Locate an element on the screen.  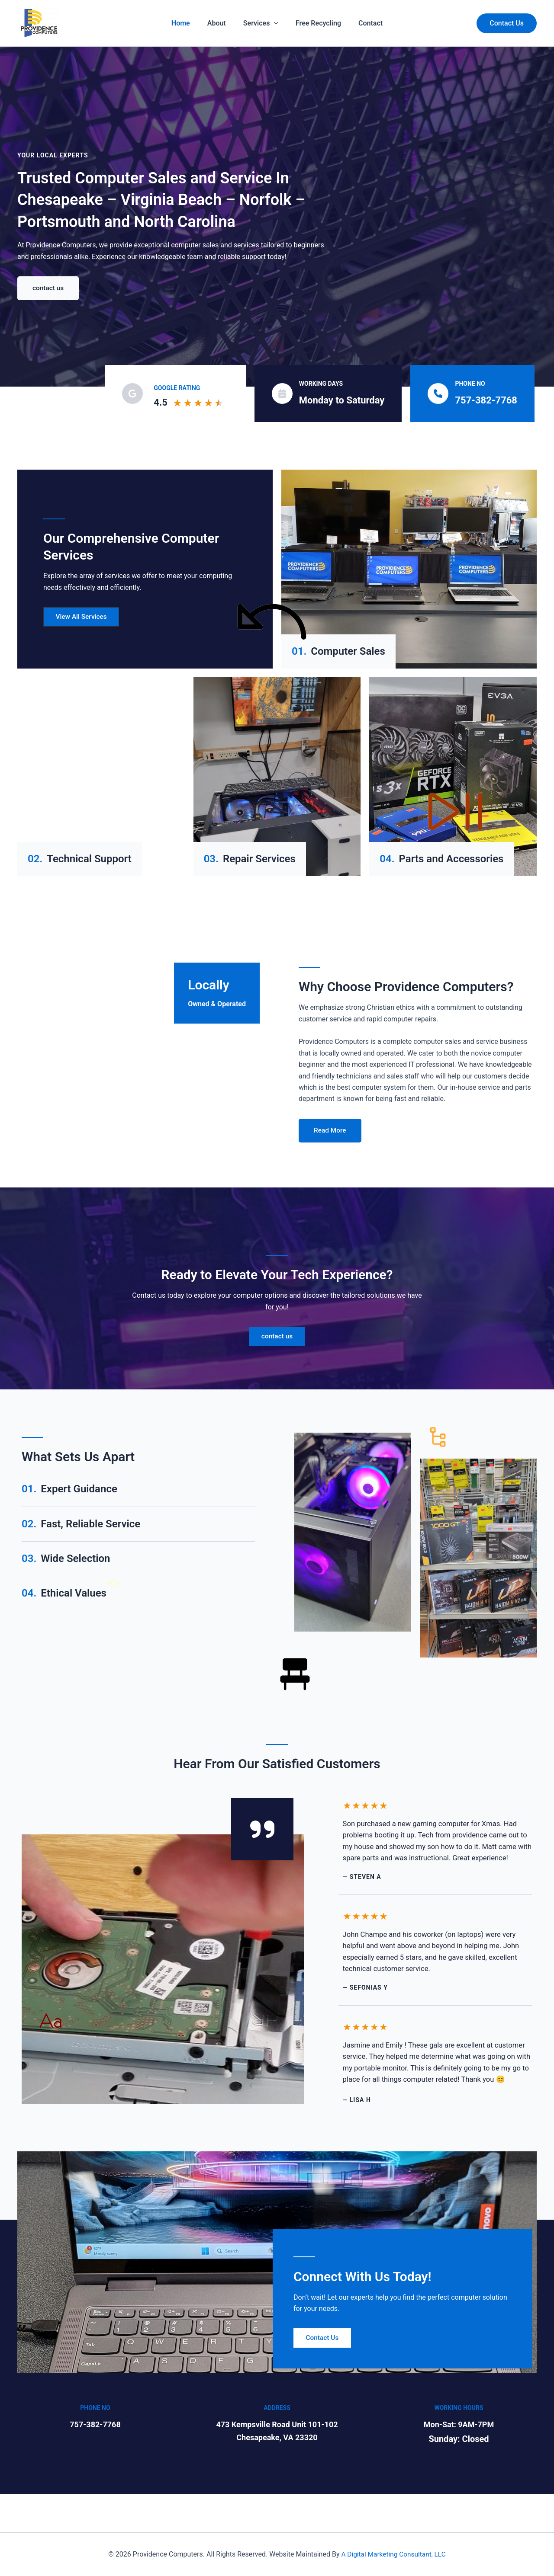
view hierarchical folder structure is located at coordinates (437, 1437).